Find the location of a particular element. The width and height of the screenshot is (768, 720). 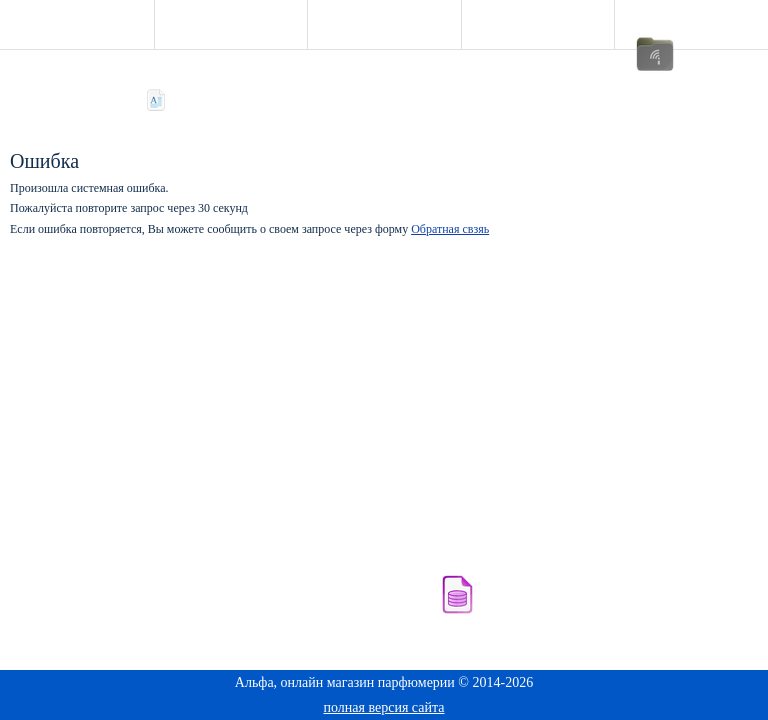

open a word processing document is located at coordinates (156, 100).